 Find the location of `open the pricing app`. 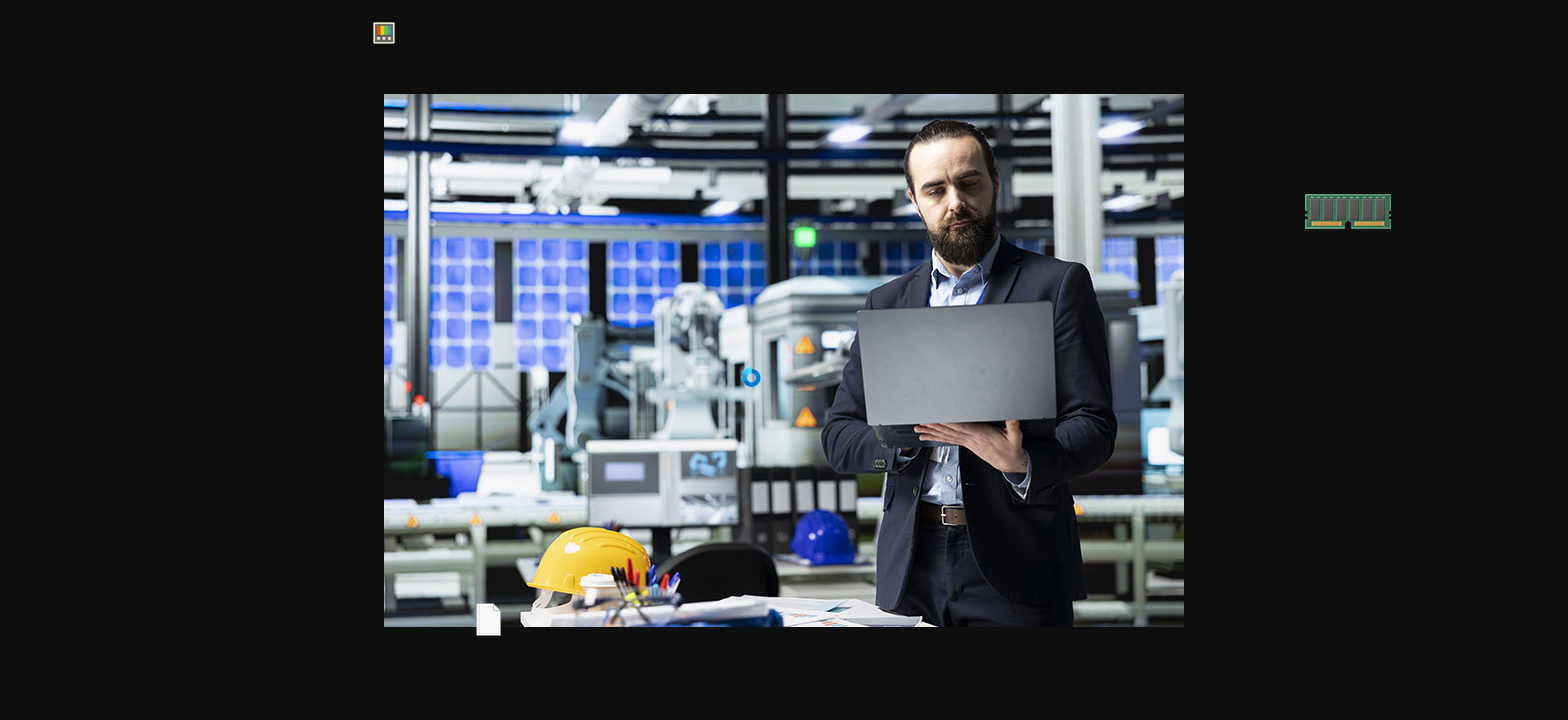

open the pricing app is located at coordinates (751, 377).